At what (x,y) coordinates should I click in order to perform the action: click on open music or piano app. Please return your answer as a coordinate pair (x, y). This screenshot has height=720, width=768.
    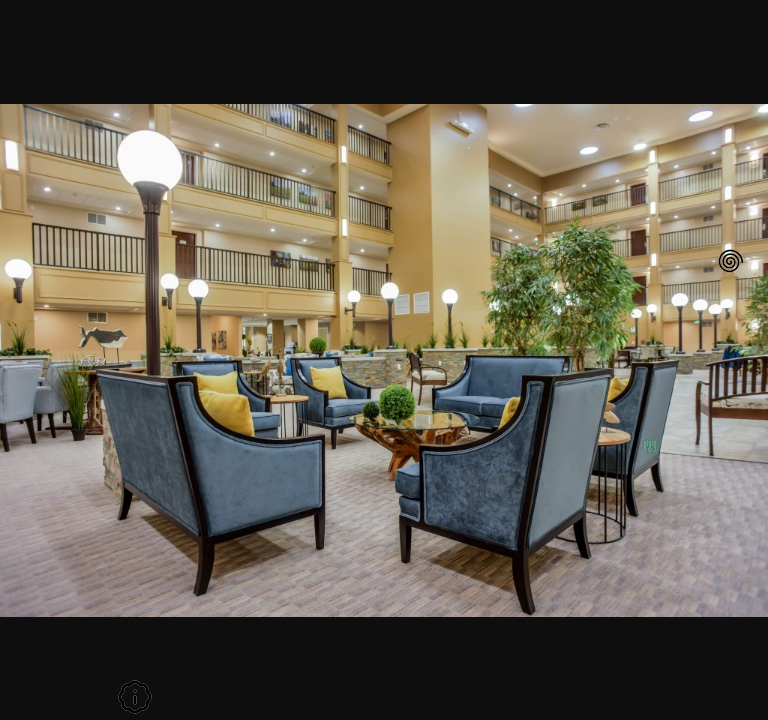
    Looking at the image, I should click on (650, 446).